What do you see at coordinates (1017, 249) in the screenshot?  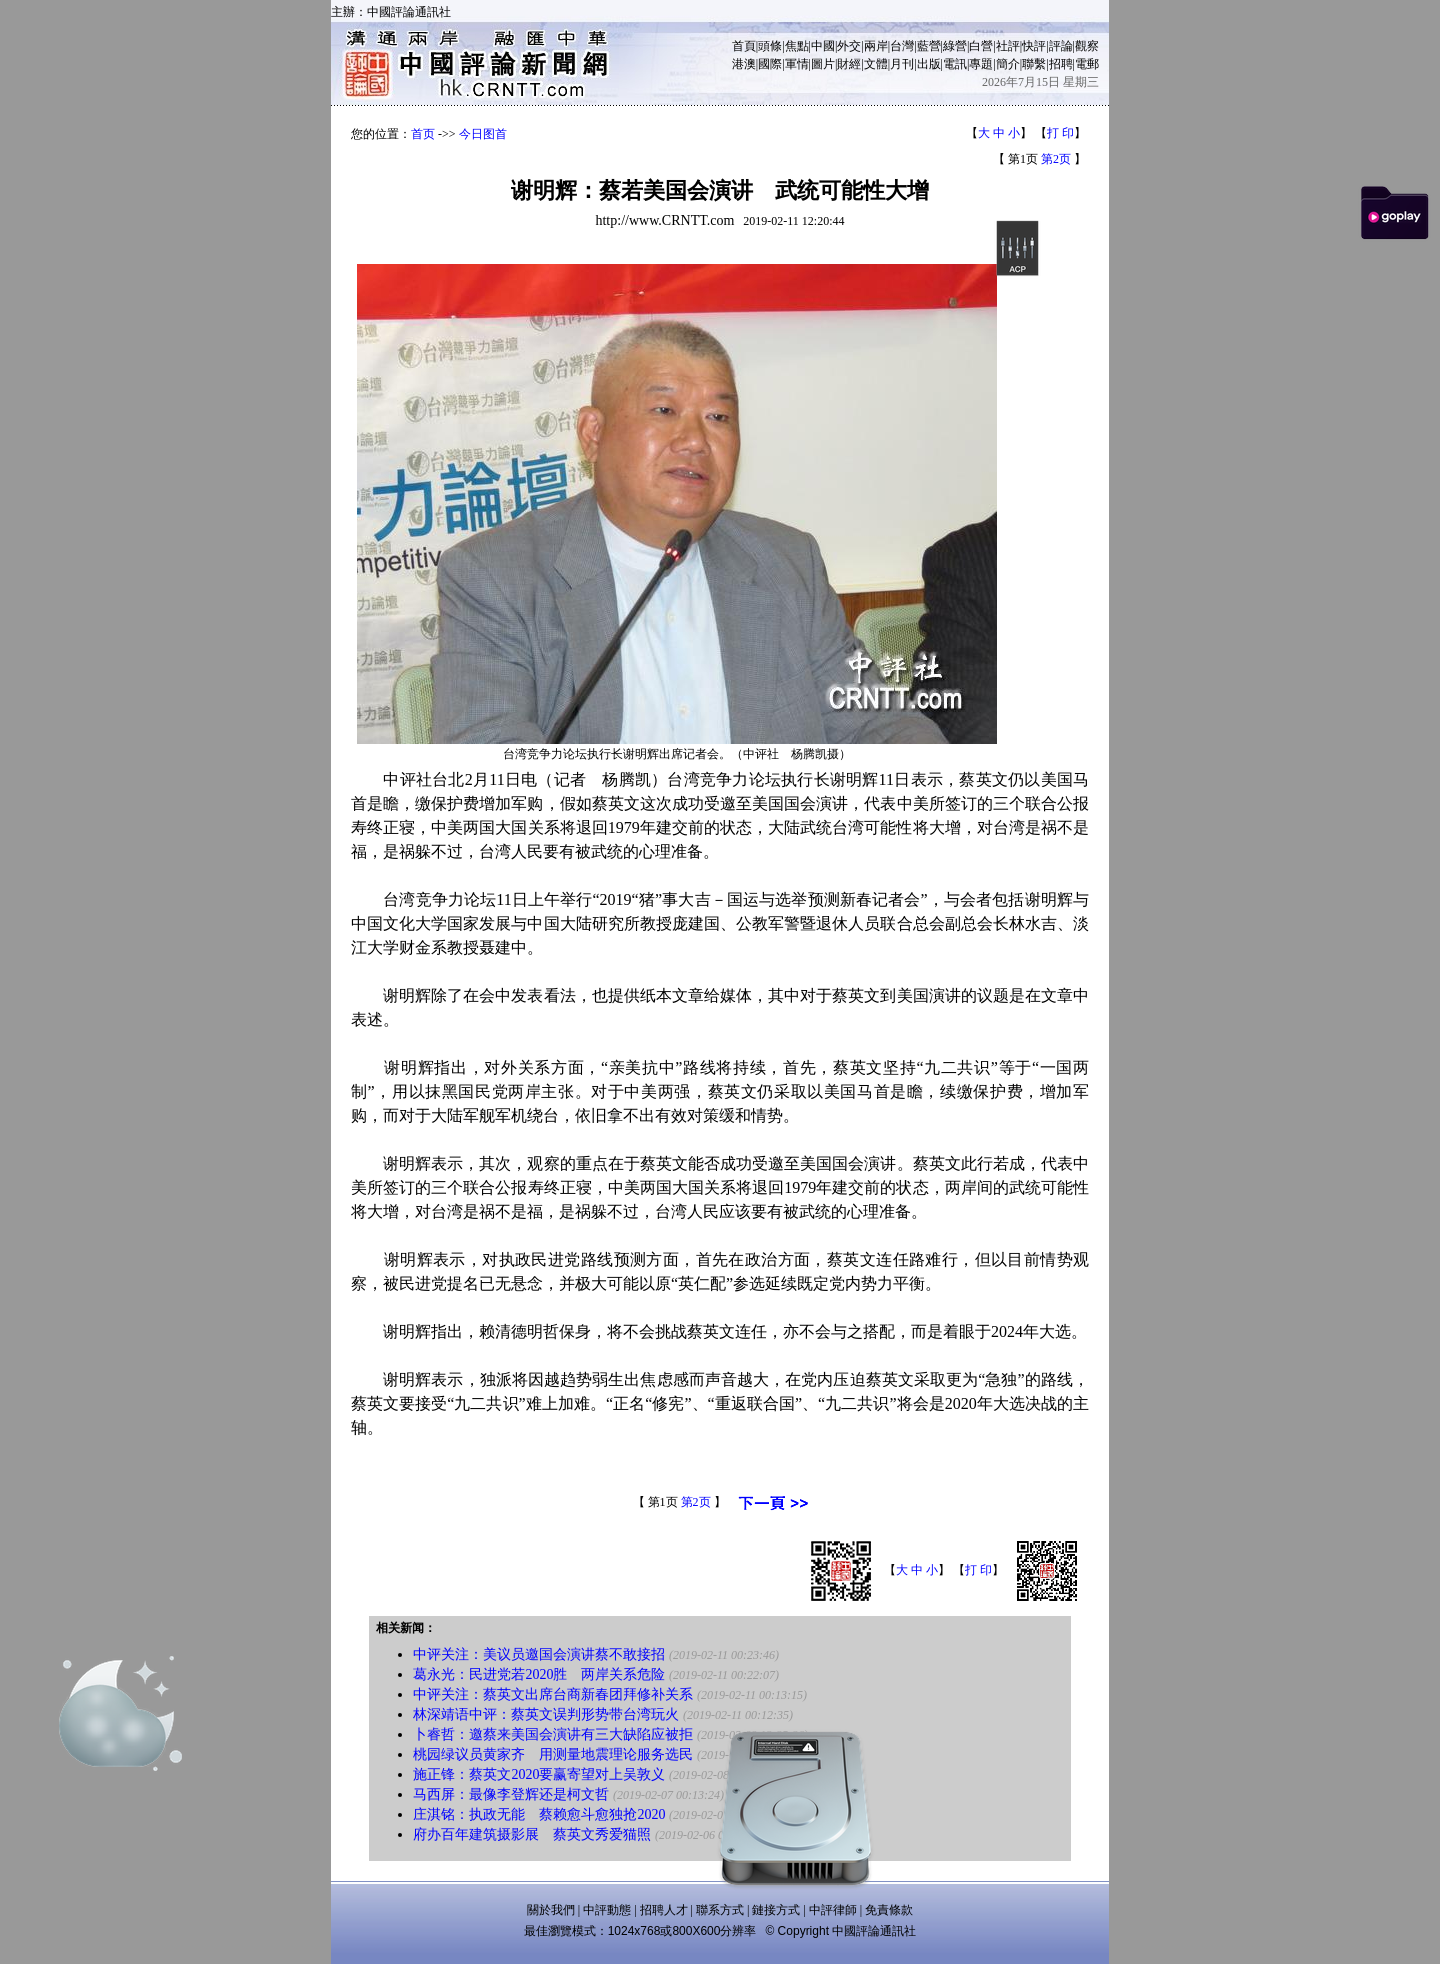 I see `open audio control panel settings` at bounding box center [1017, 249].